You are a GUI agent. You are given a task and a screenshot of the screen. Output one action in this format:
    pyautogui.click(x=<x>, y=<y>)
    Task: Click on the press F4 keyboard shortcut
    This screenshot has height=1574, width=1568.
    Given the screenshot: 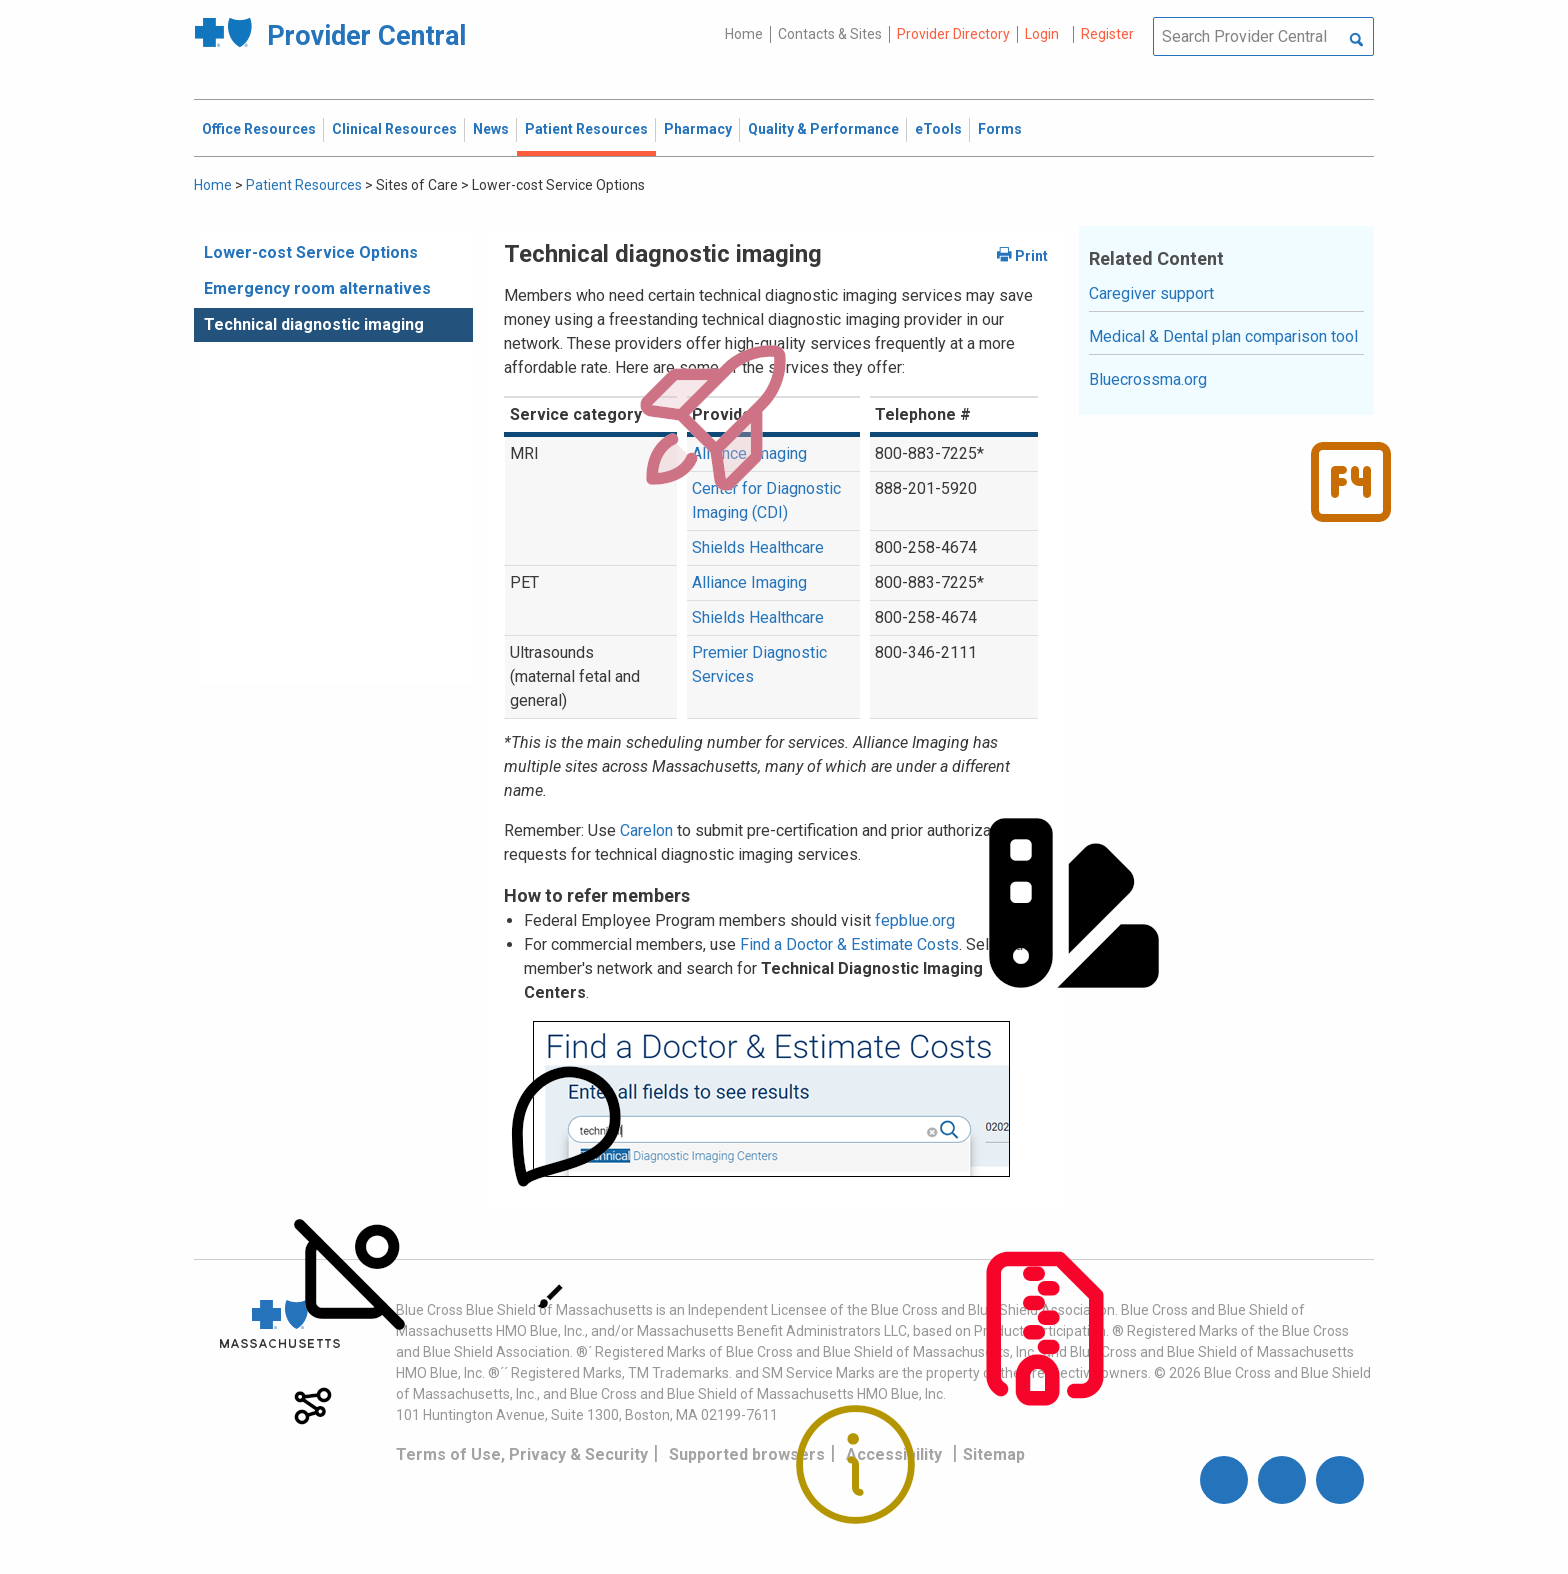 What is the action you would take?
    pyautogui.click(x=1351, y=482)
    